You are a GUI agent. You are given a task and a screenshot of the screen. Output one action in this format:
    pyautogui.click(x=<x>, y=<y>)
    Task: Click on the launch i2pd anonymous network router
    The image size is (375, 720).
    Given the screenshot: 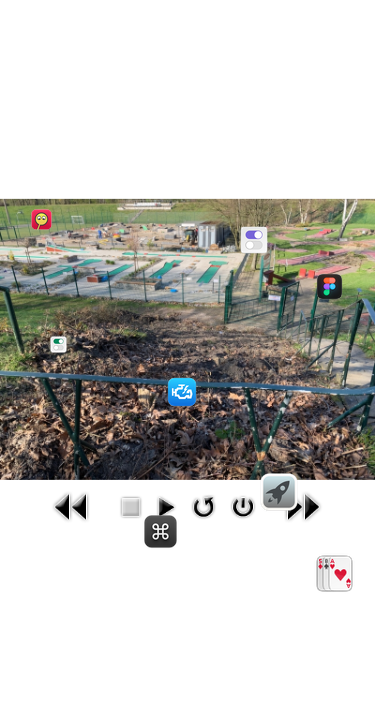 What is the action you would take?
    pyautogui.click(x=41, y=219)
    